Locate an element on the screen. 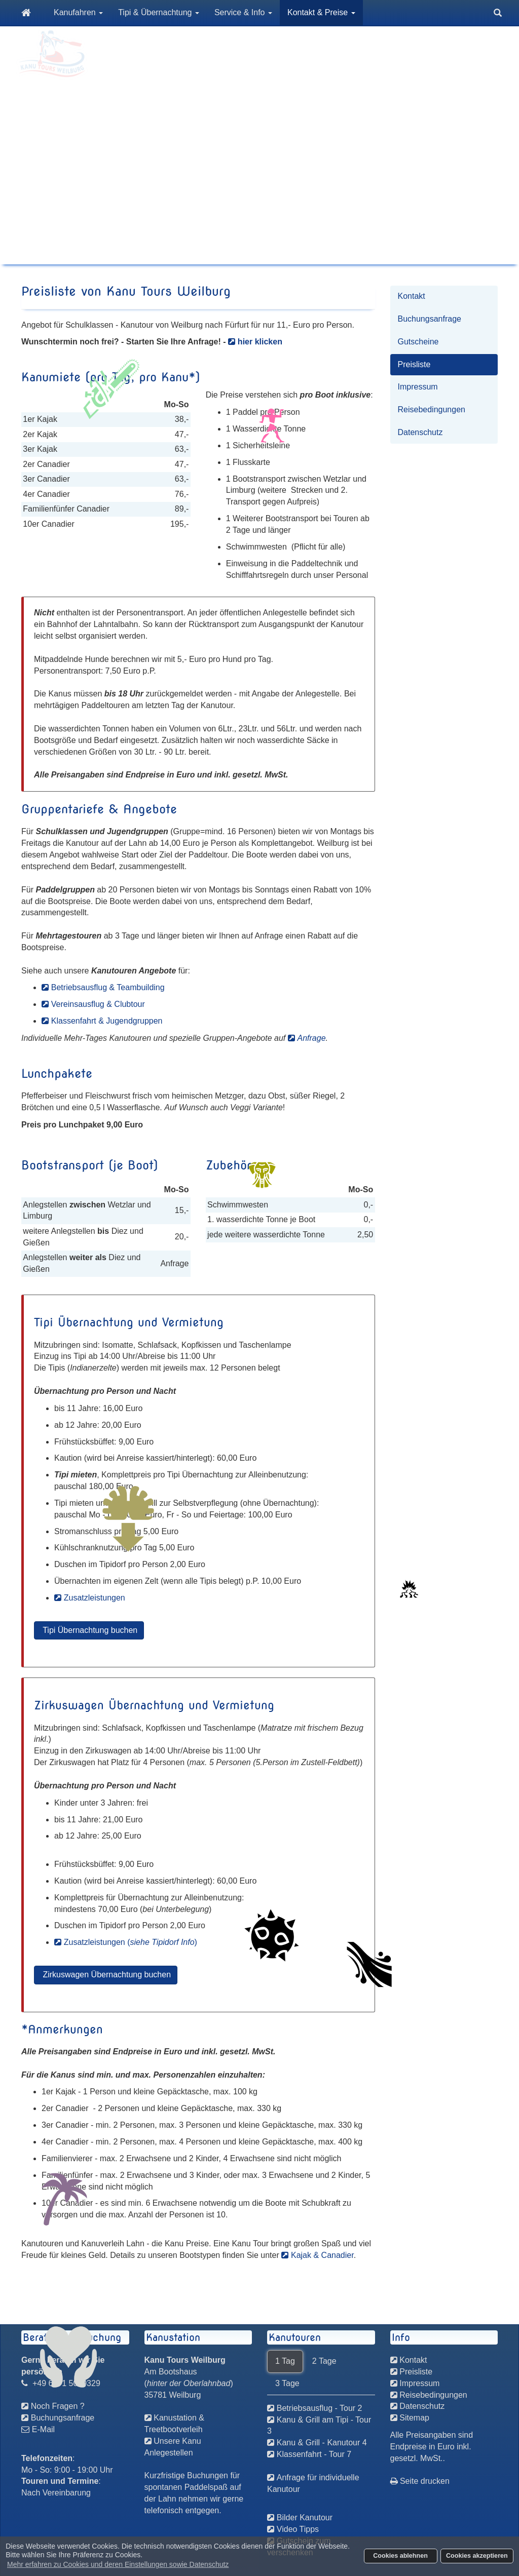 The image size is (519, 2576). select egyptian or ancient egypt theme is located at coordinates (272, 425).